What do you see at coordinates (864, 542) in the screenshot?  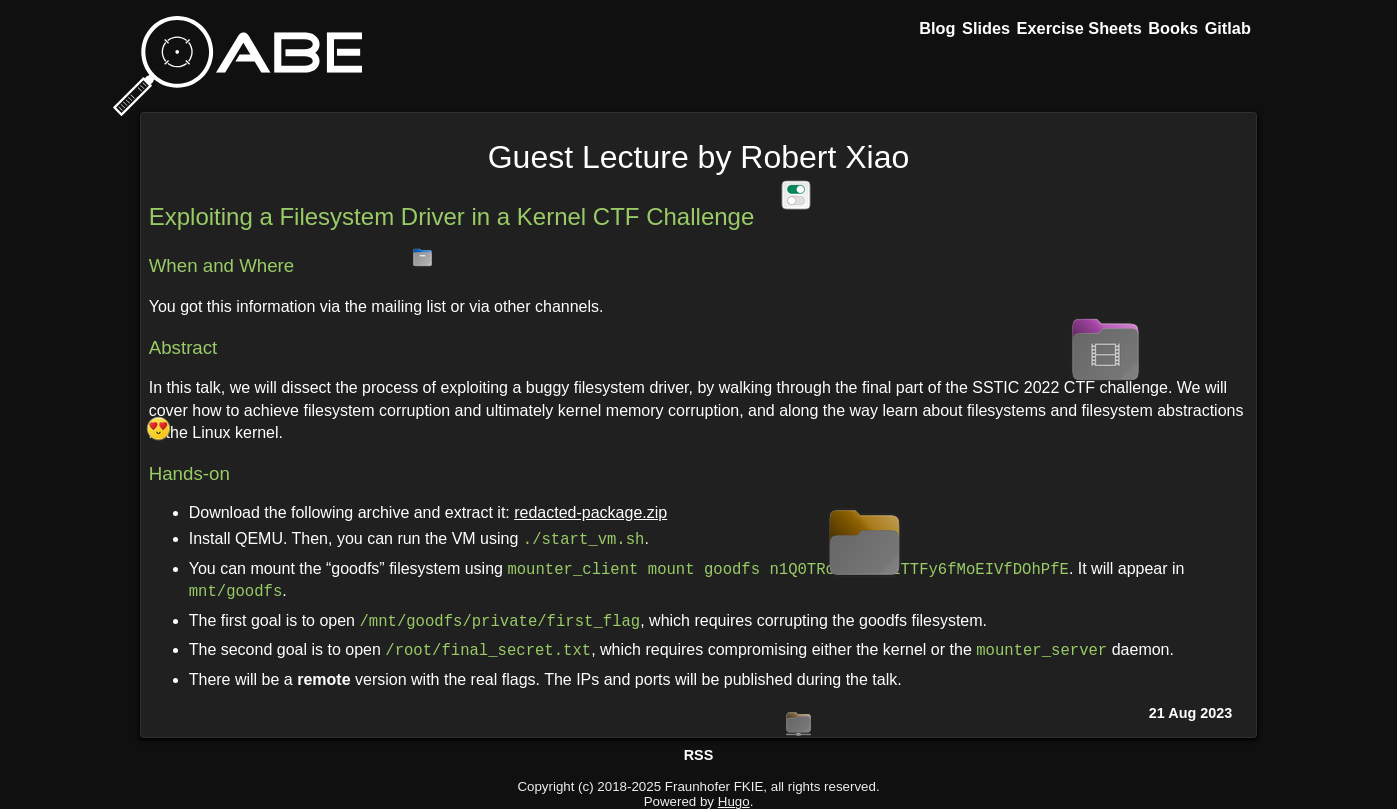 I see `drop files here to move them into this folder` at bounding box center [864, 542].